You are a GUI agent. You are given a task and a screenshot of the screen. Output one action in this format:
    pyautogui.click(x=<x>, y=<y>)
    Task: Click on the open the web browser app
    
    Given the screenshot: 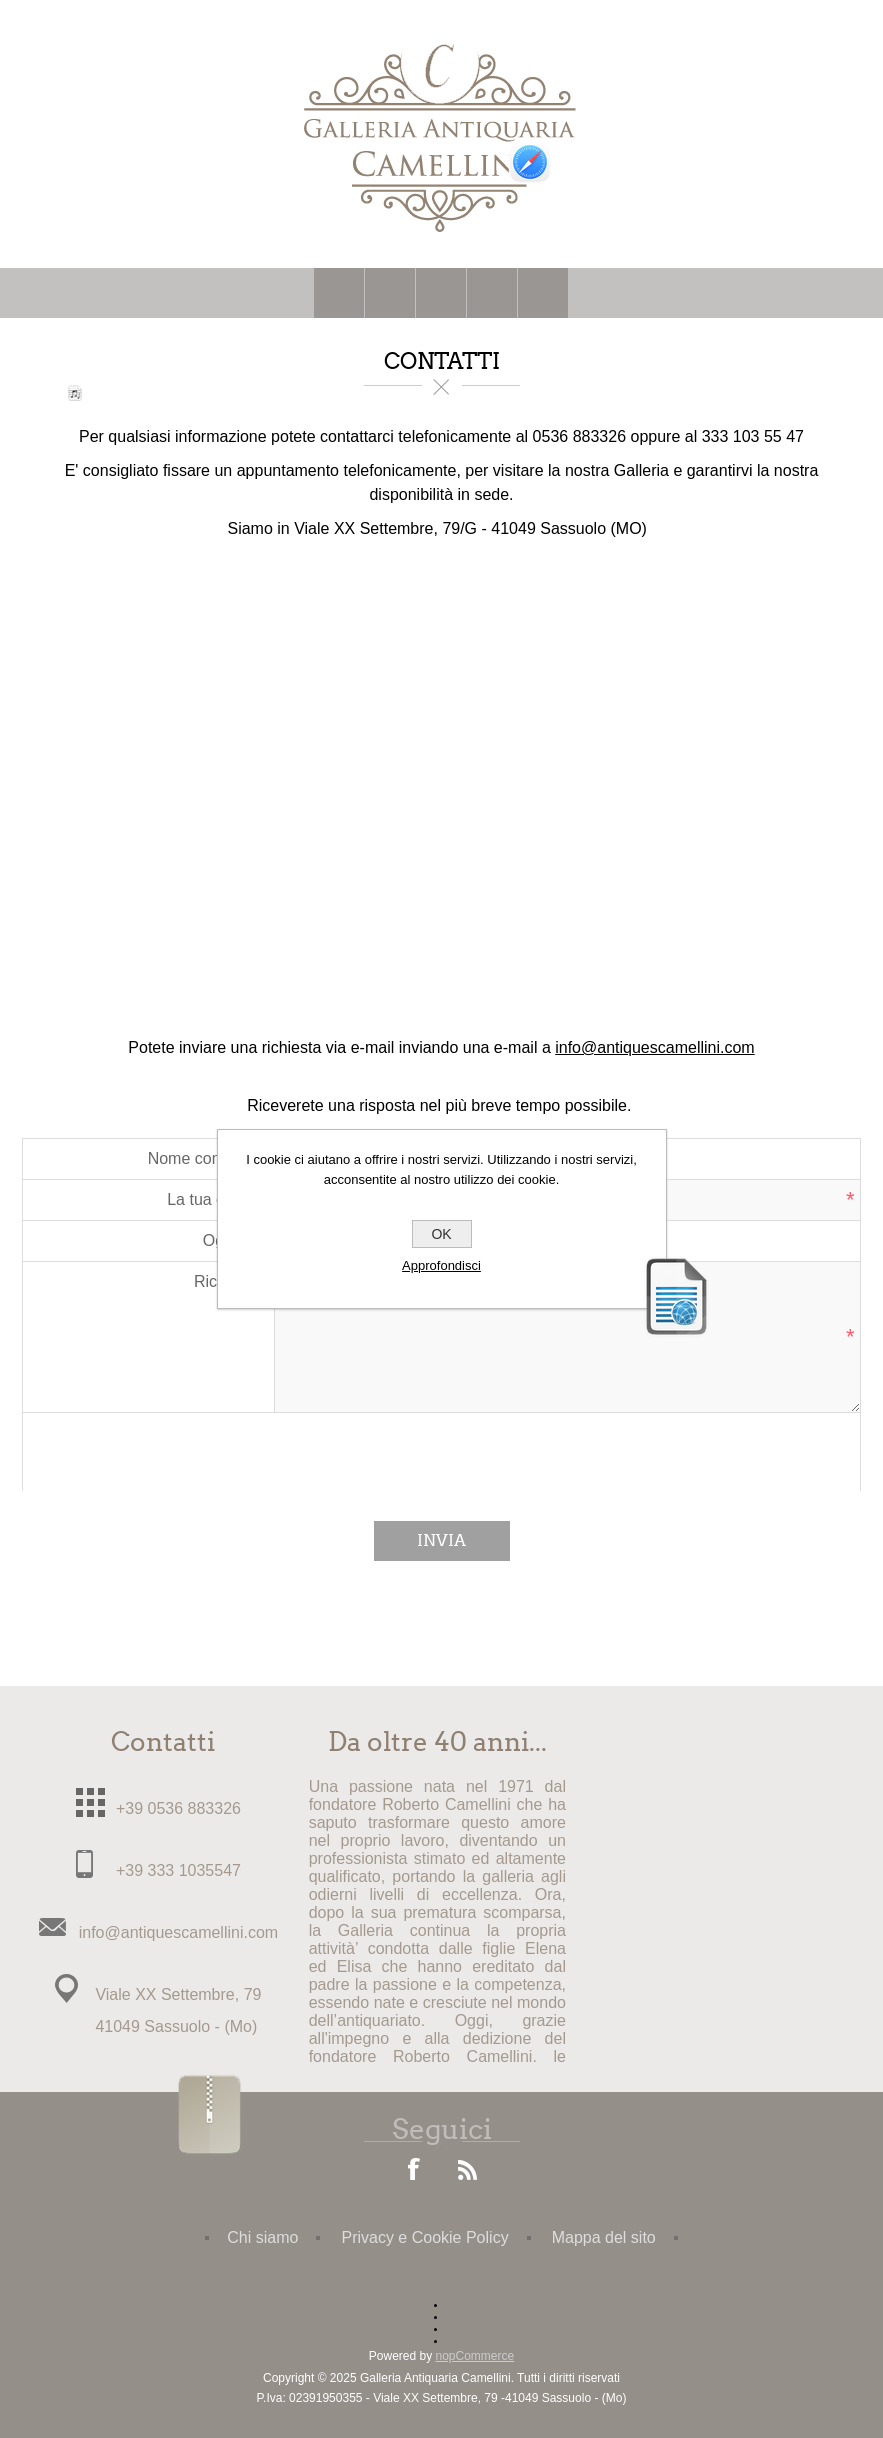 What is the action you would take?
    pyautogui.click(x=530, y=162)
    